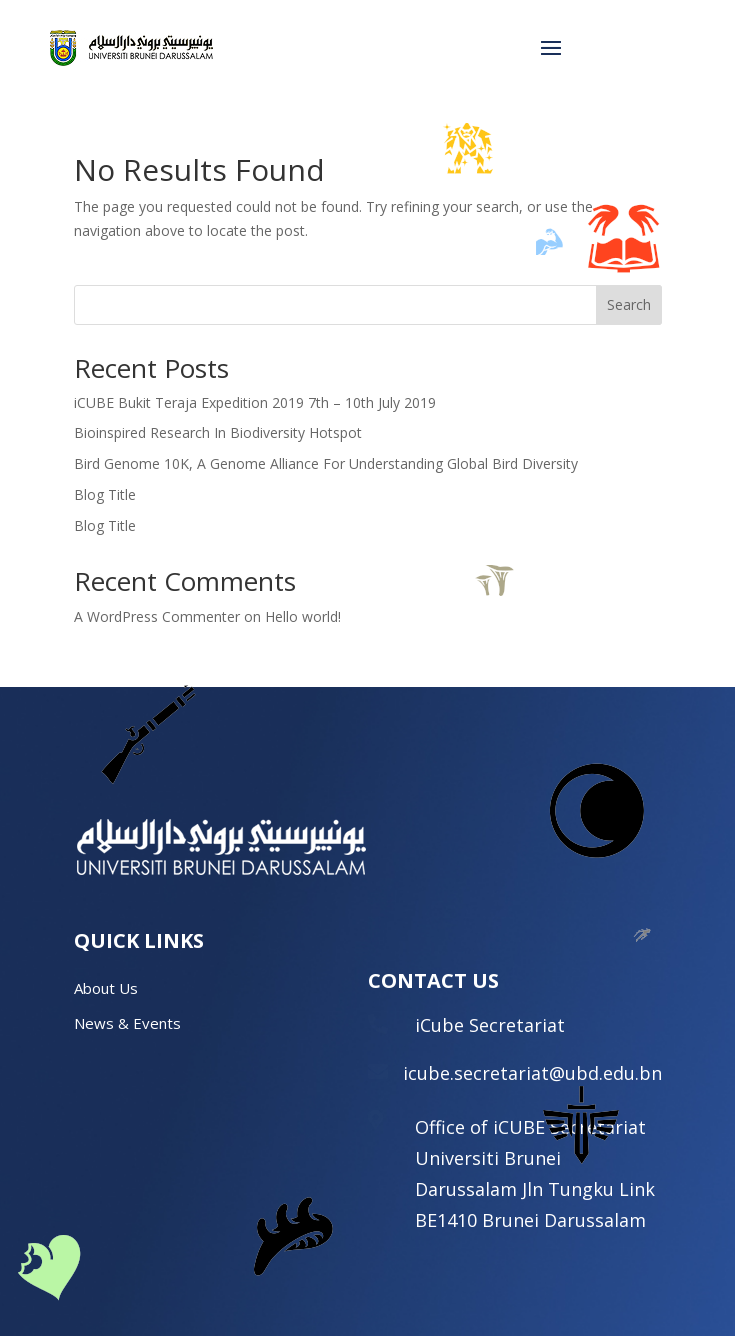  What do you see at coordinates (494, 580) in the screenshot?
I see `chanterelle mushroom icon for a foraging or nature app` at bounding box center [494, 580].